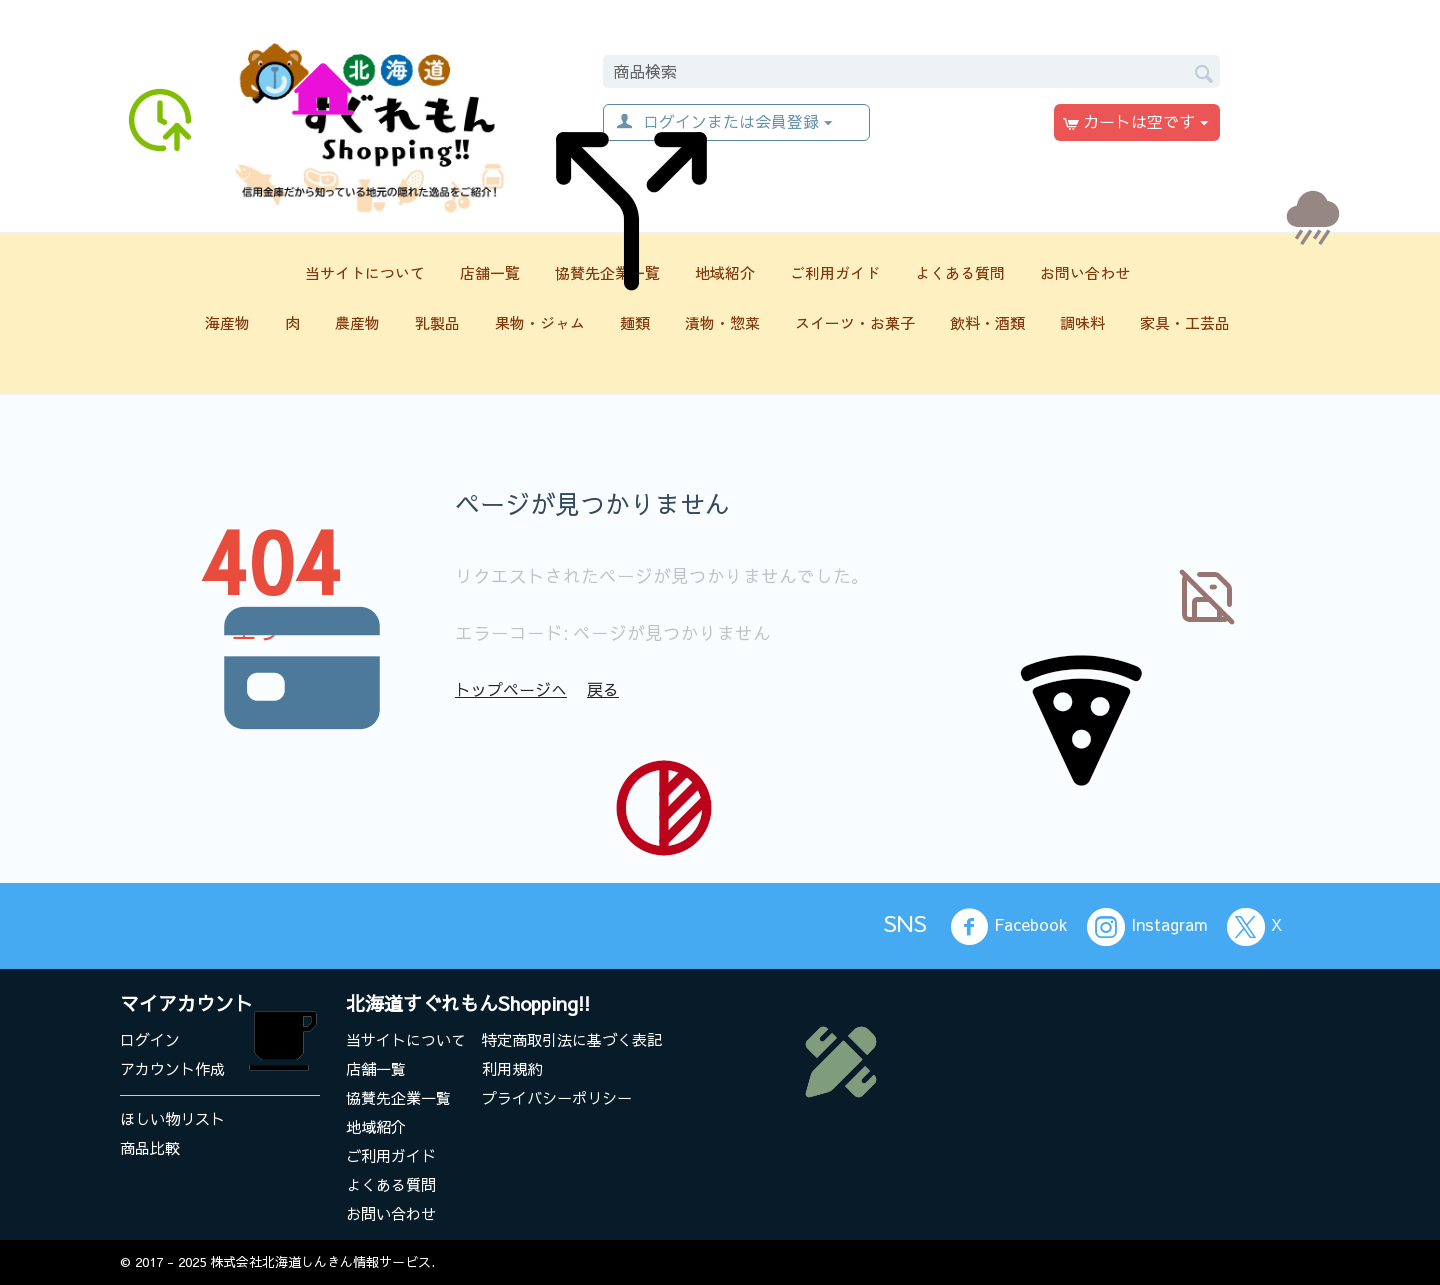 The width and height of the screenshot is (1440, 1285). I want to click on indicates rainy weather conditions, so click(1313, 218).